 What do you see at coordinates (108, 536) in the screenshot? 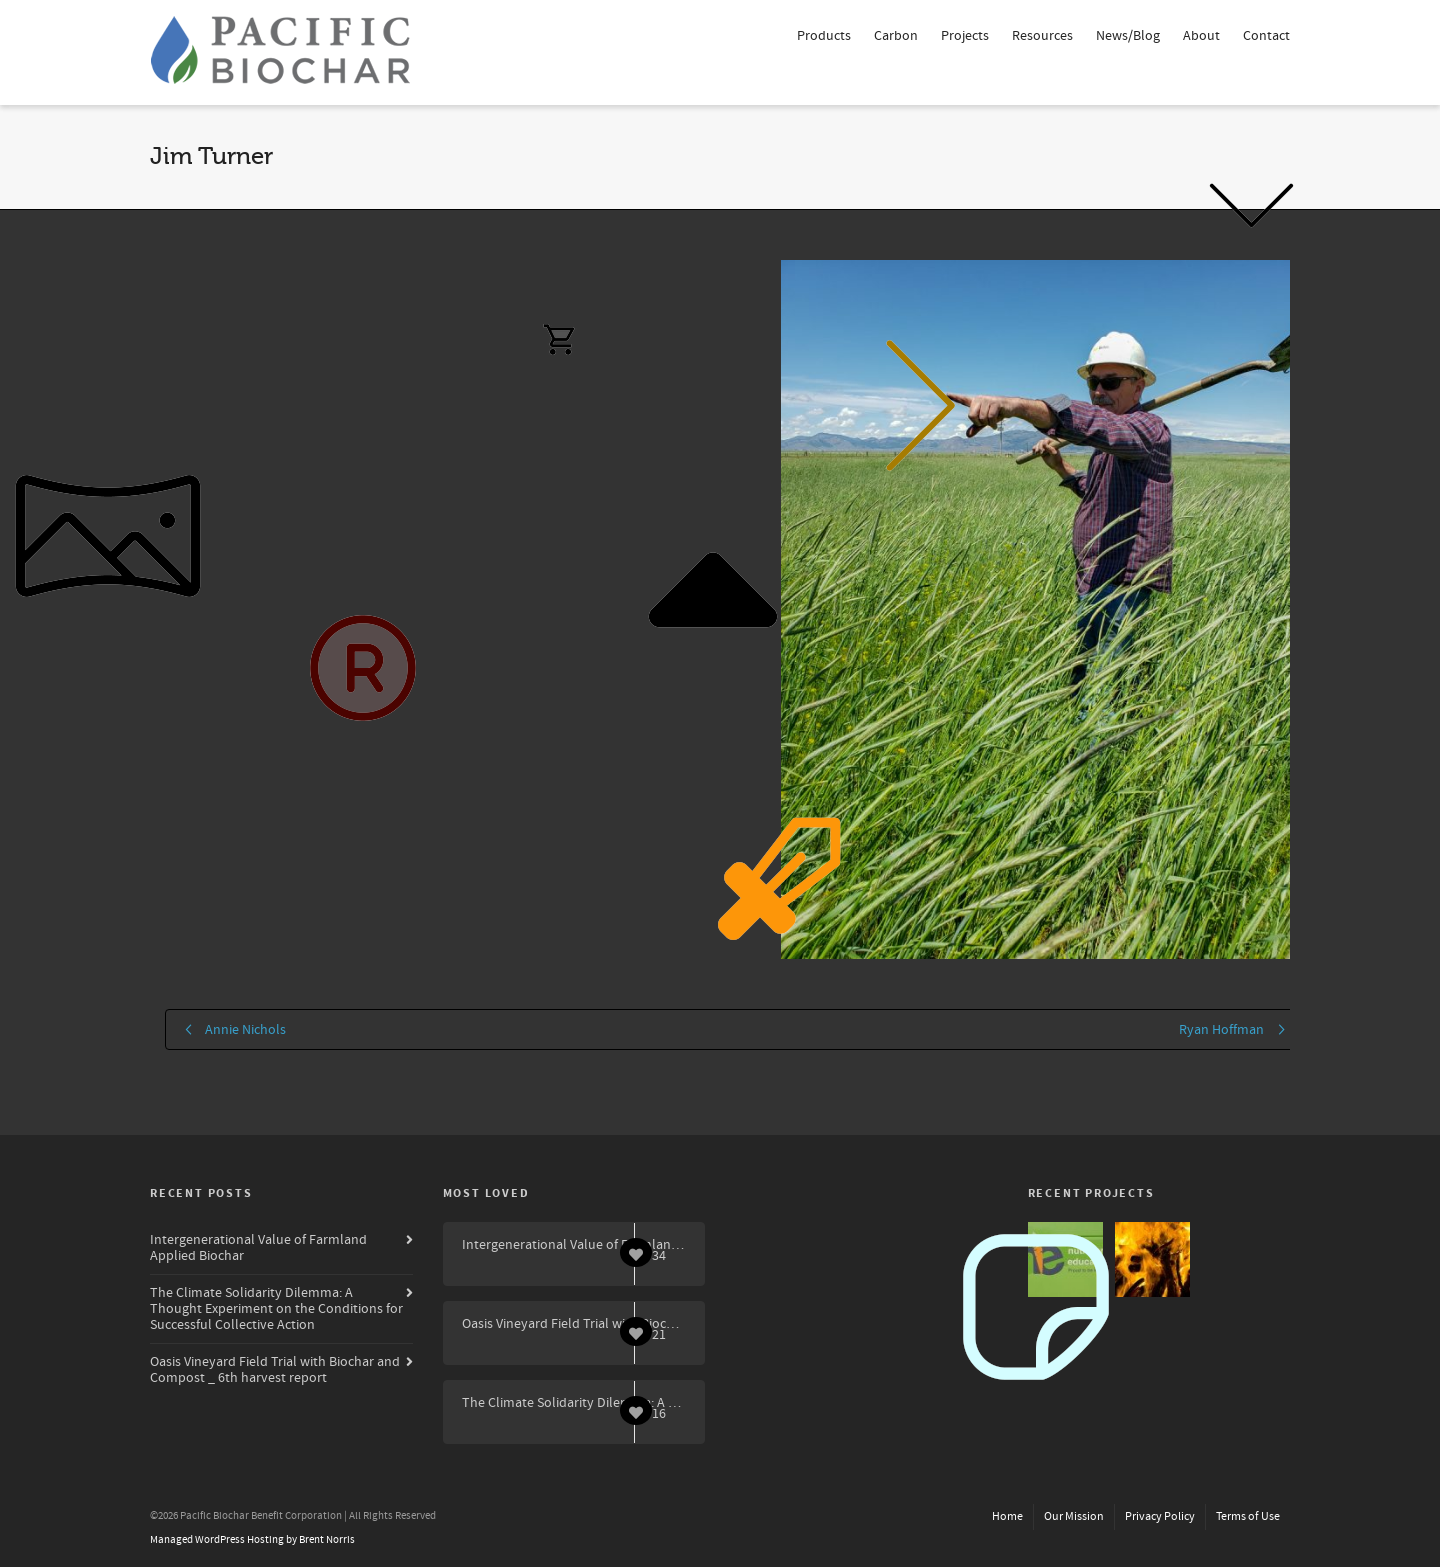
I see `view panorama or wide-angle photos` at bounding box center [108, 536].